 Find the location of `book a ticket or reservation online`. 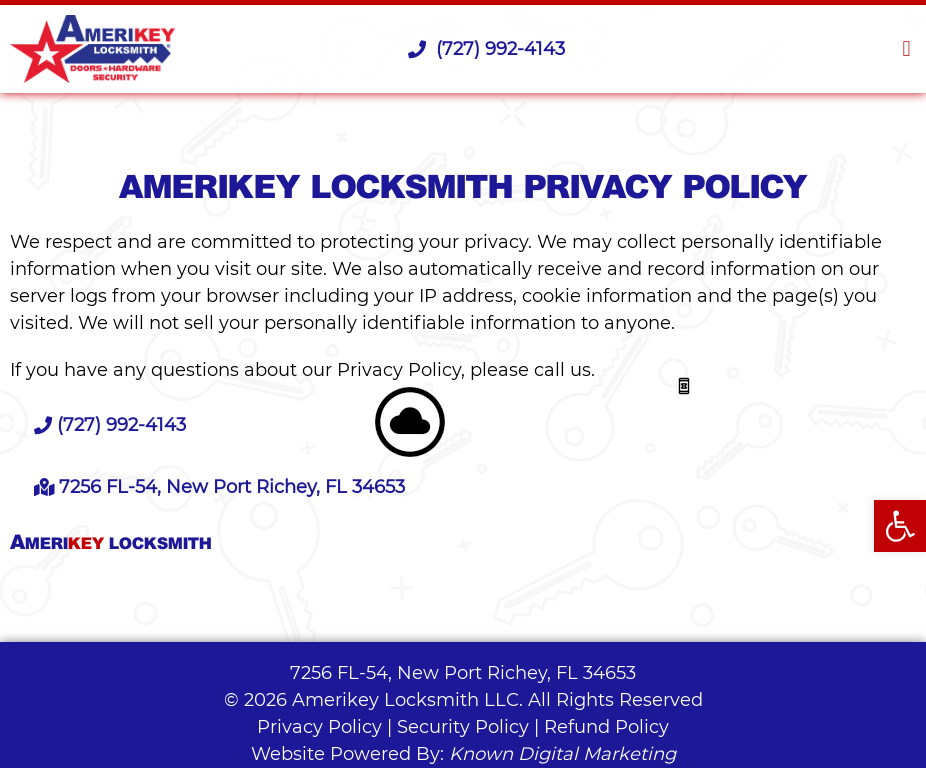

book a ticket or reservation online is located at coordinates (684, 386).